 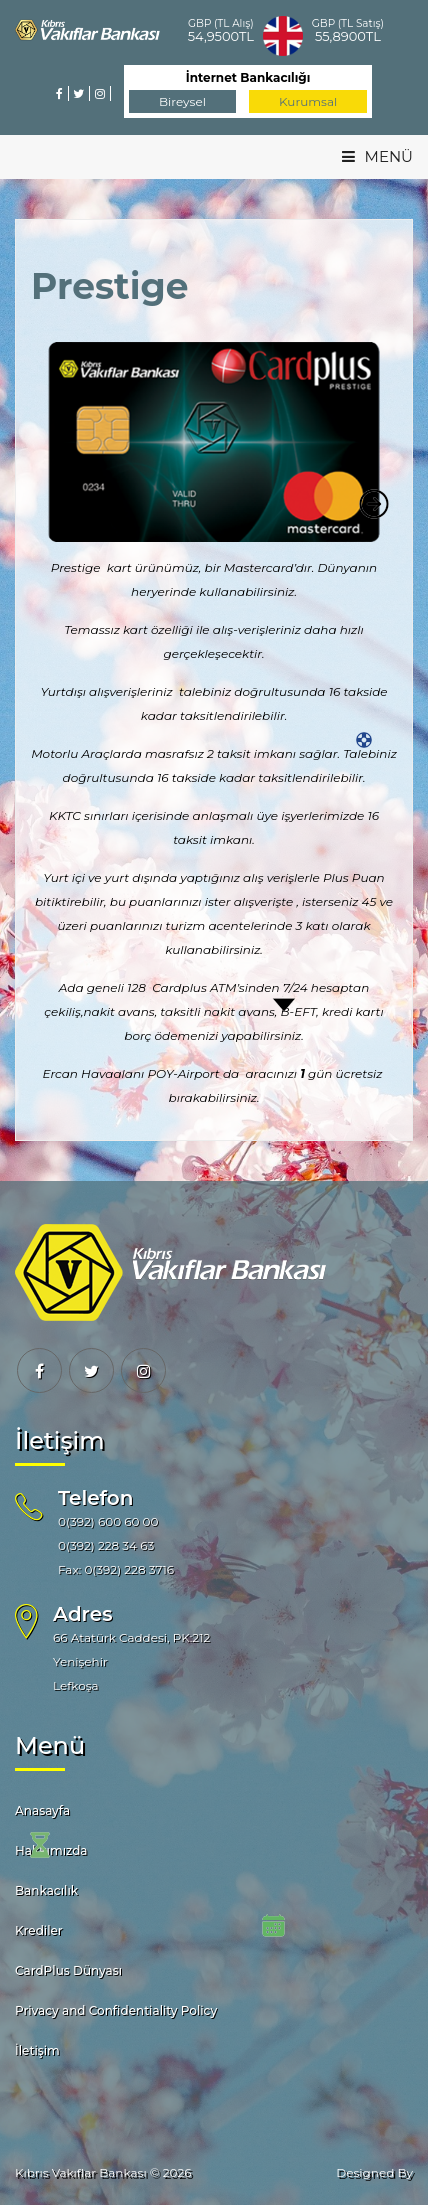 I want to click on proceed to the next step, so click(x=374, y=504).